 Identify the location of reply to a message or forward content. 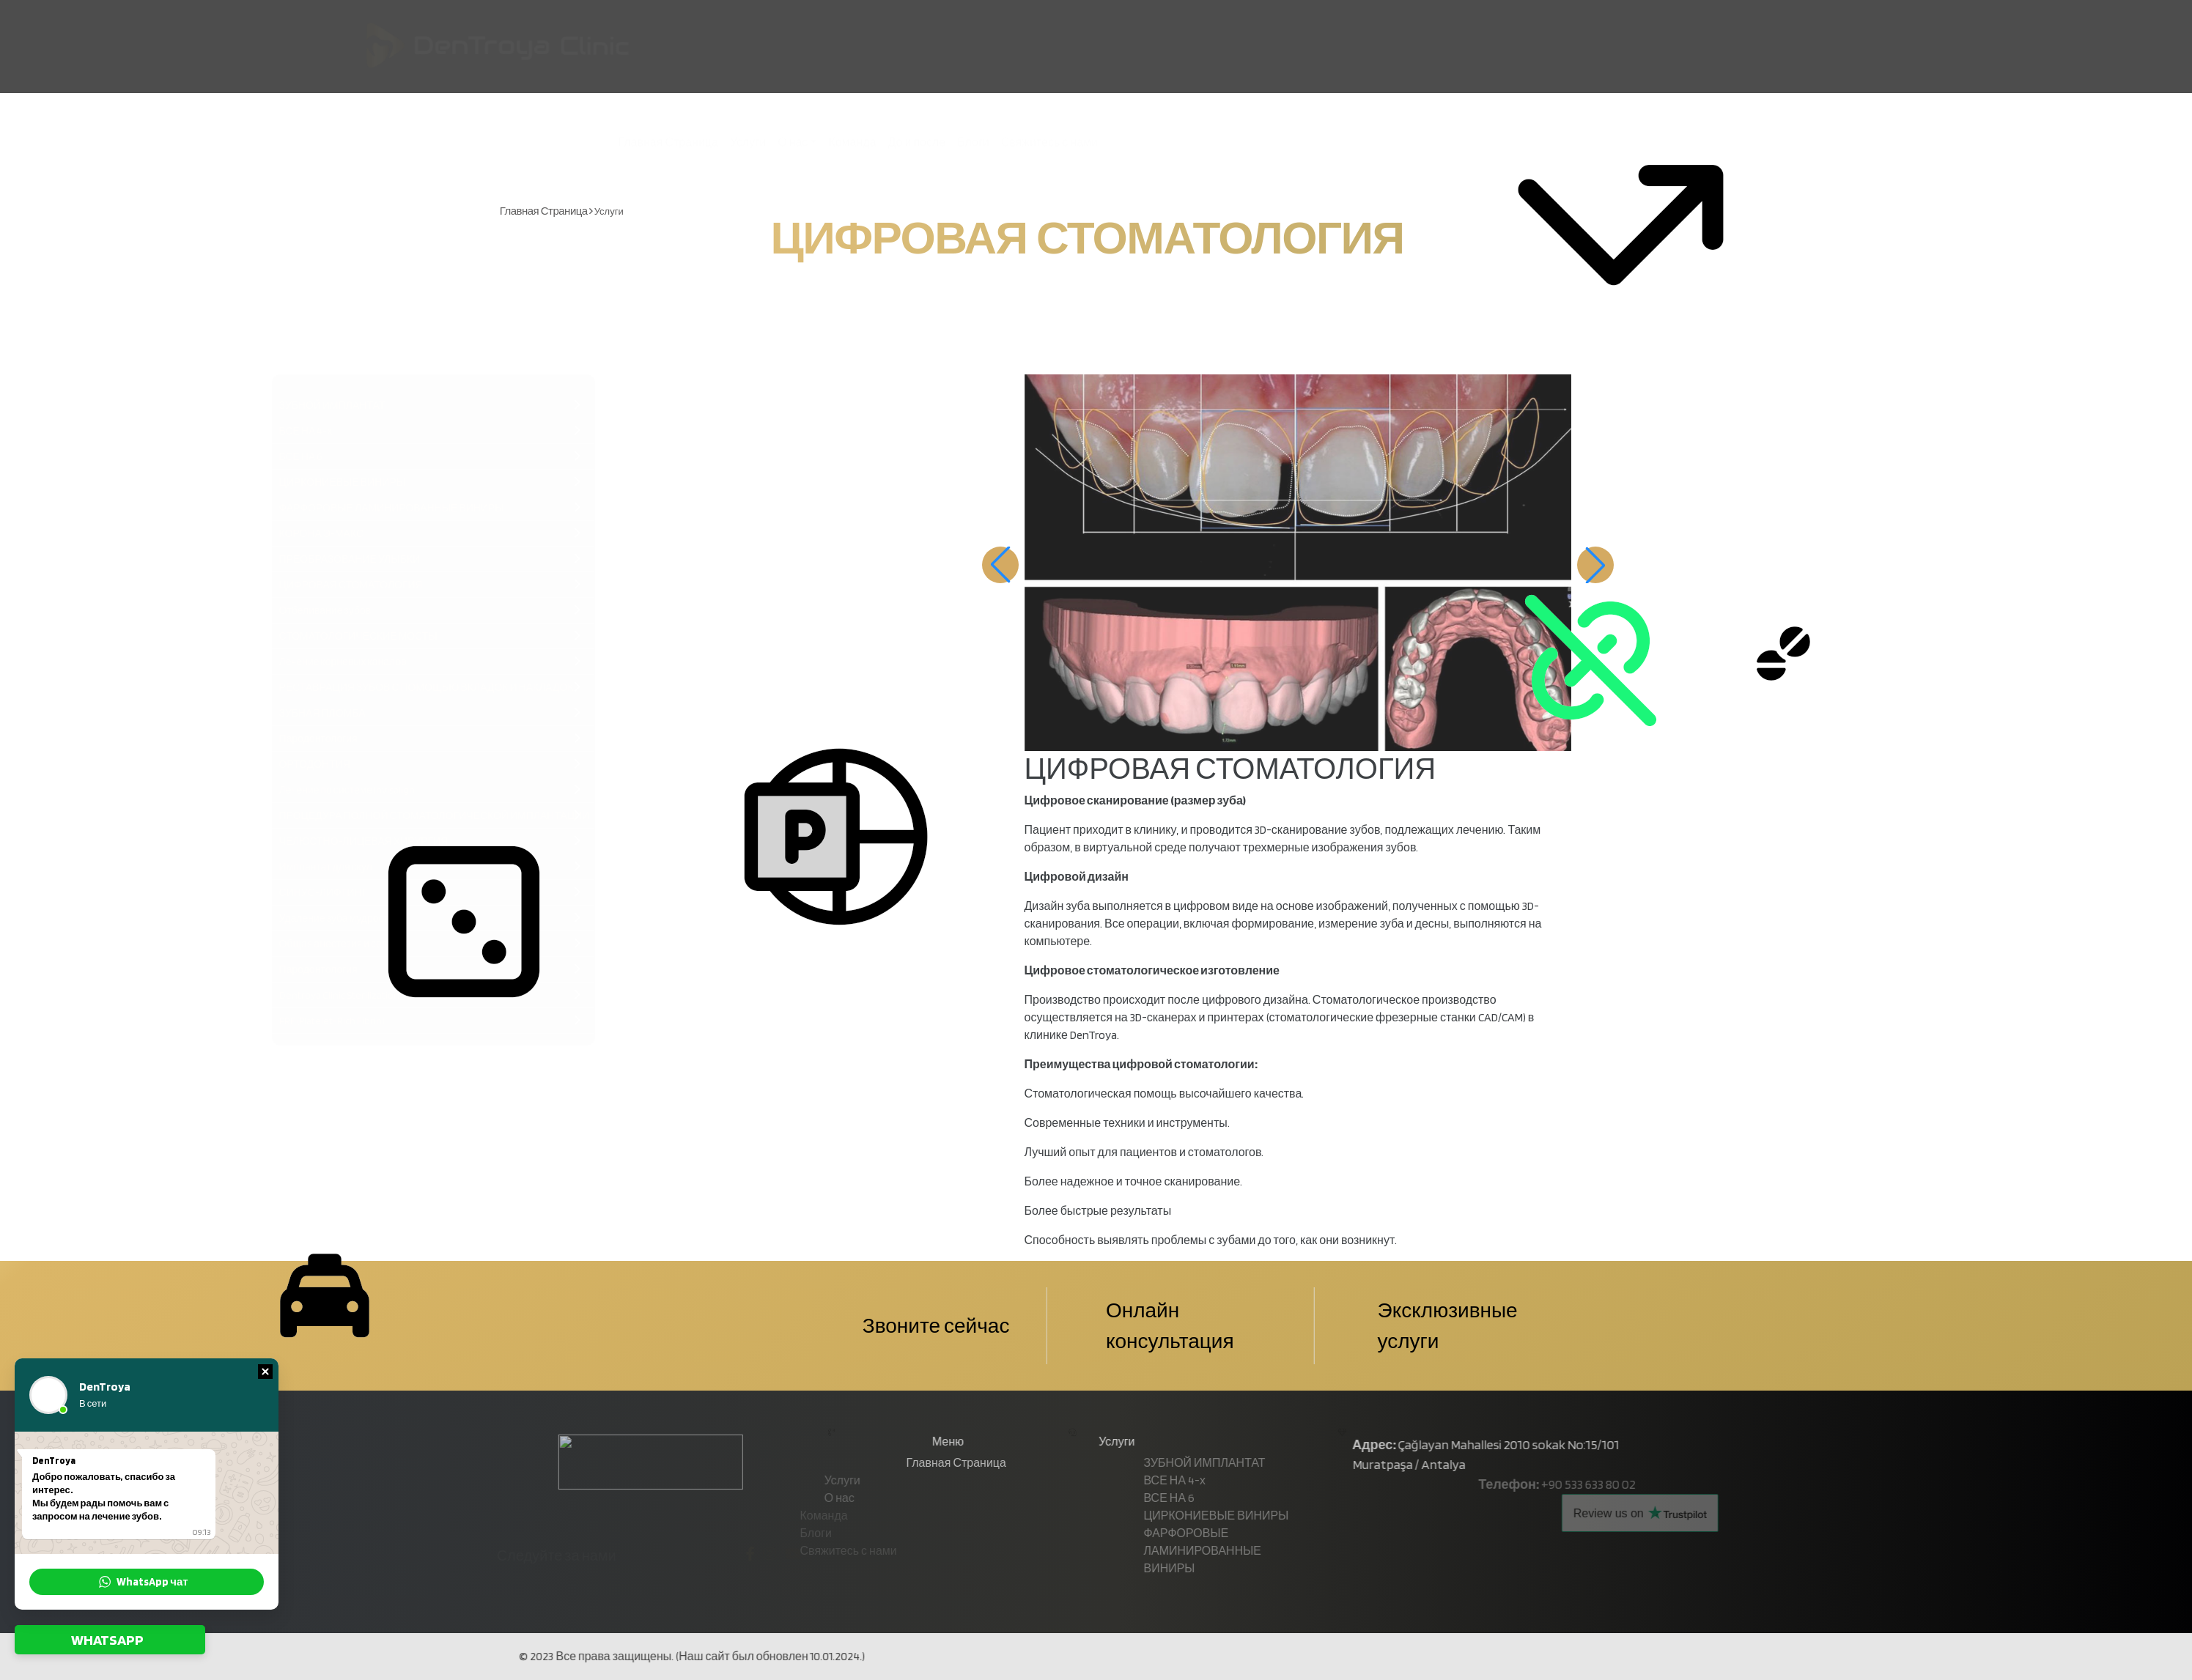
(1620, 218).